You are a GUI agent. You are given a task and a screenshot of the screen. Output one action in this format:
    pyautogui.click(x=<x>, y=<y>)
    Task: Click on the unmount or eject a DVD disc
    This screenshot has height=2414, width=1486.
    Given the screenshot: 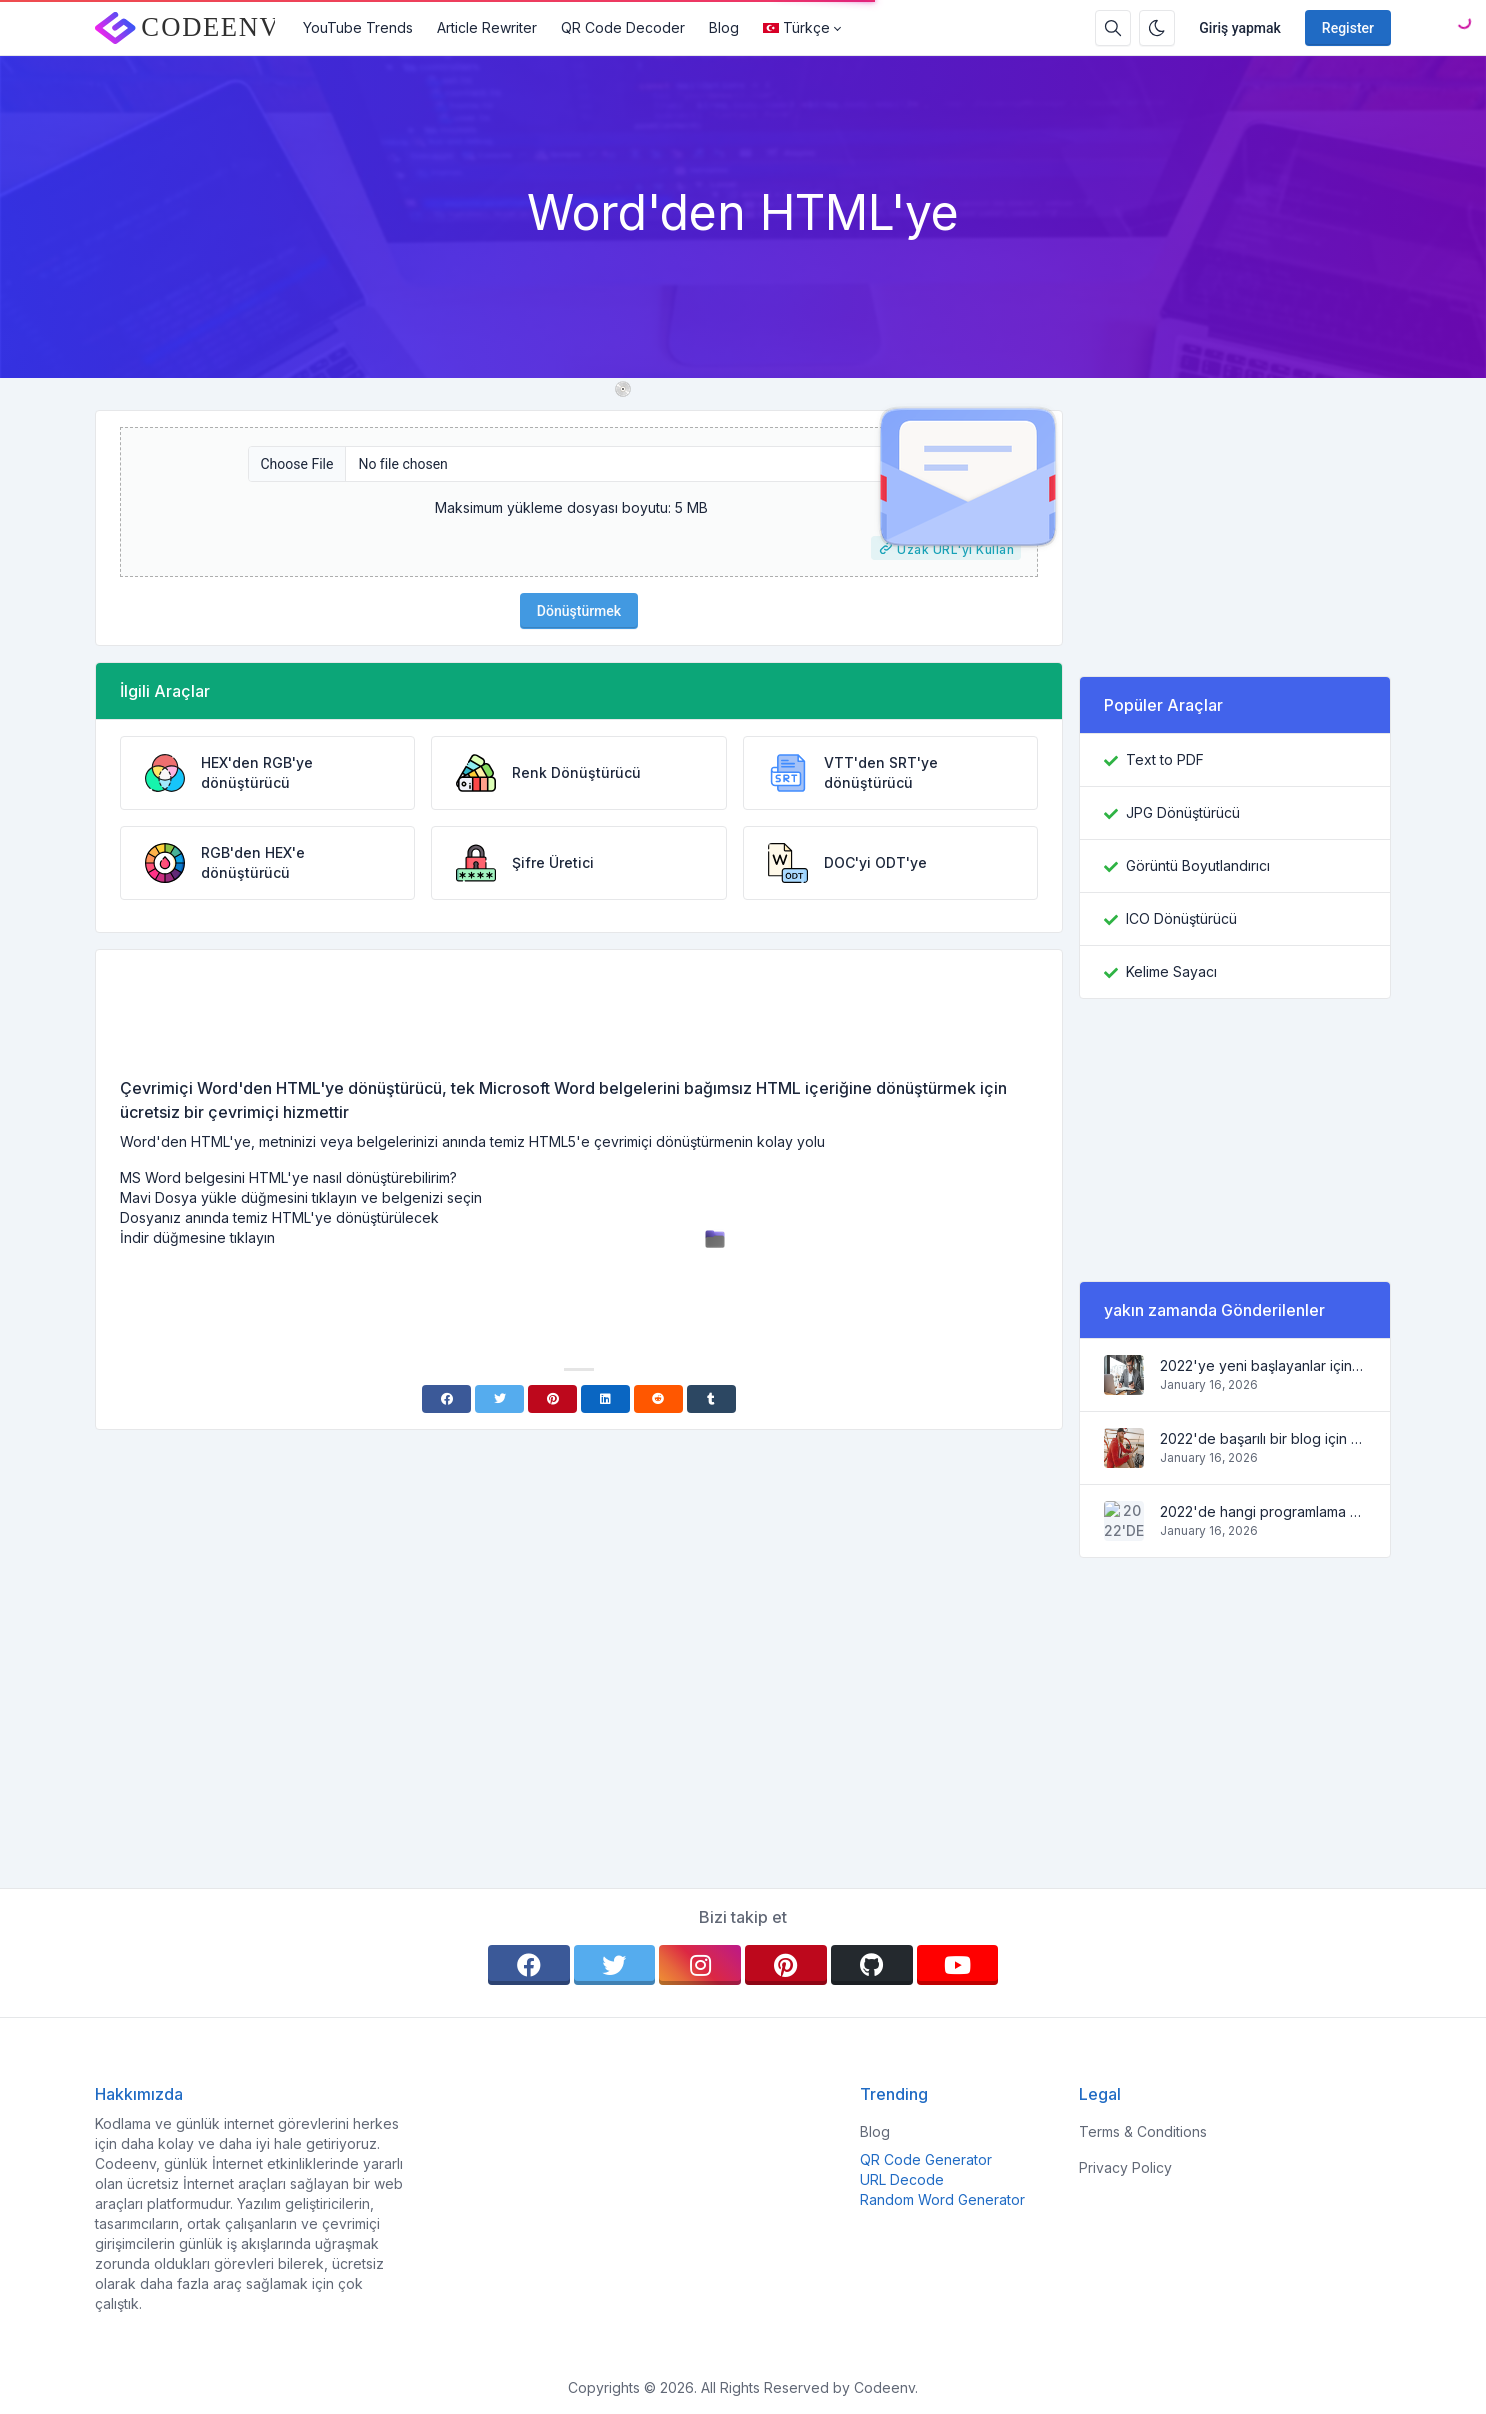 What is the action you would take?
    pyautogui.click(x=623, y=389)
    